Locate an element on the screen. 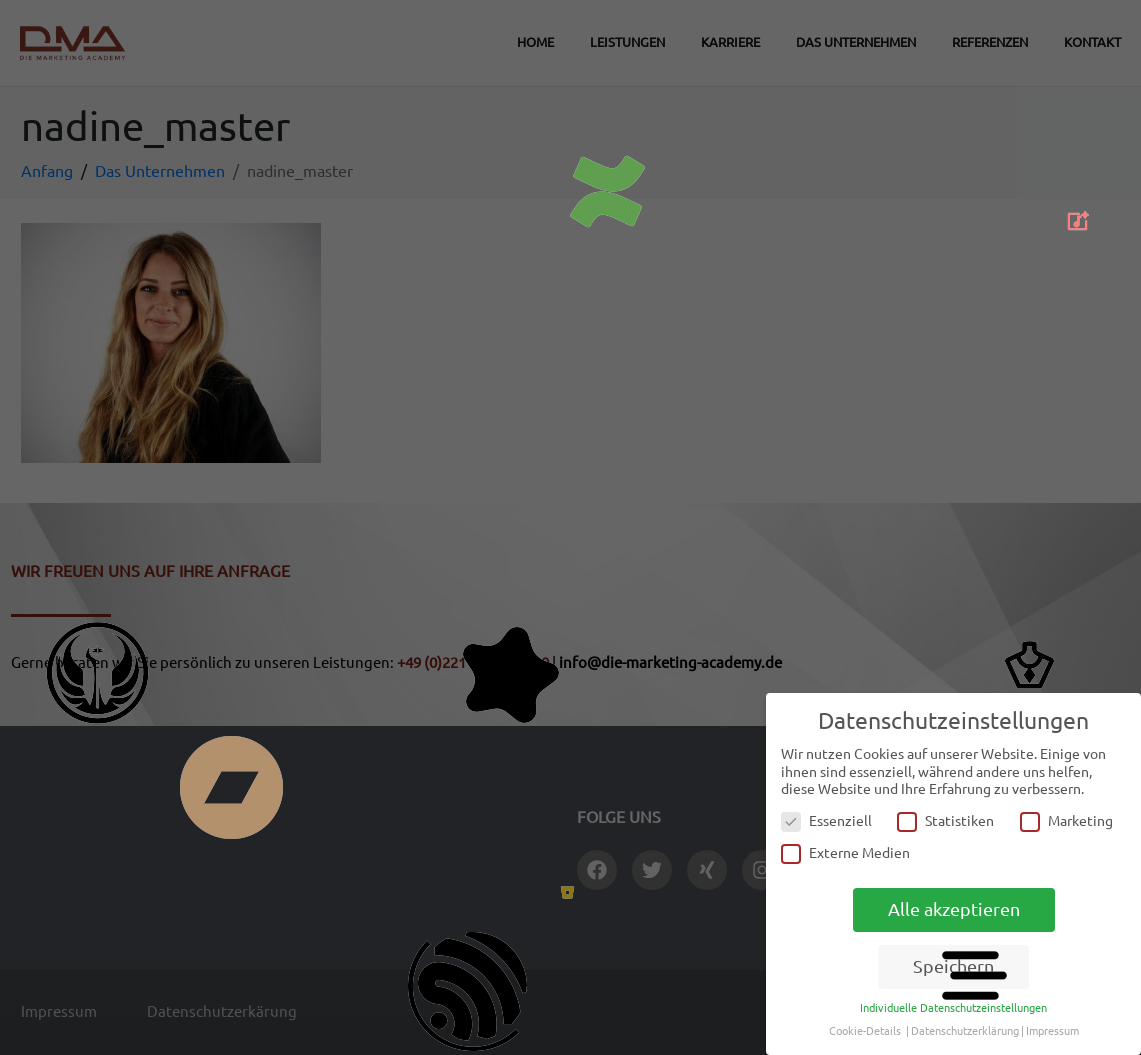 This screenshot has width=1141, height=1055. open Confluence workspace is located at coordinates (607, 191).